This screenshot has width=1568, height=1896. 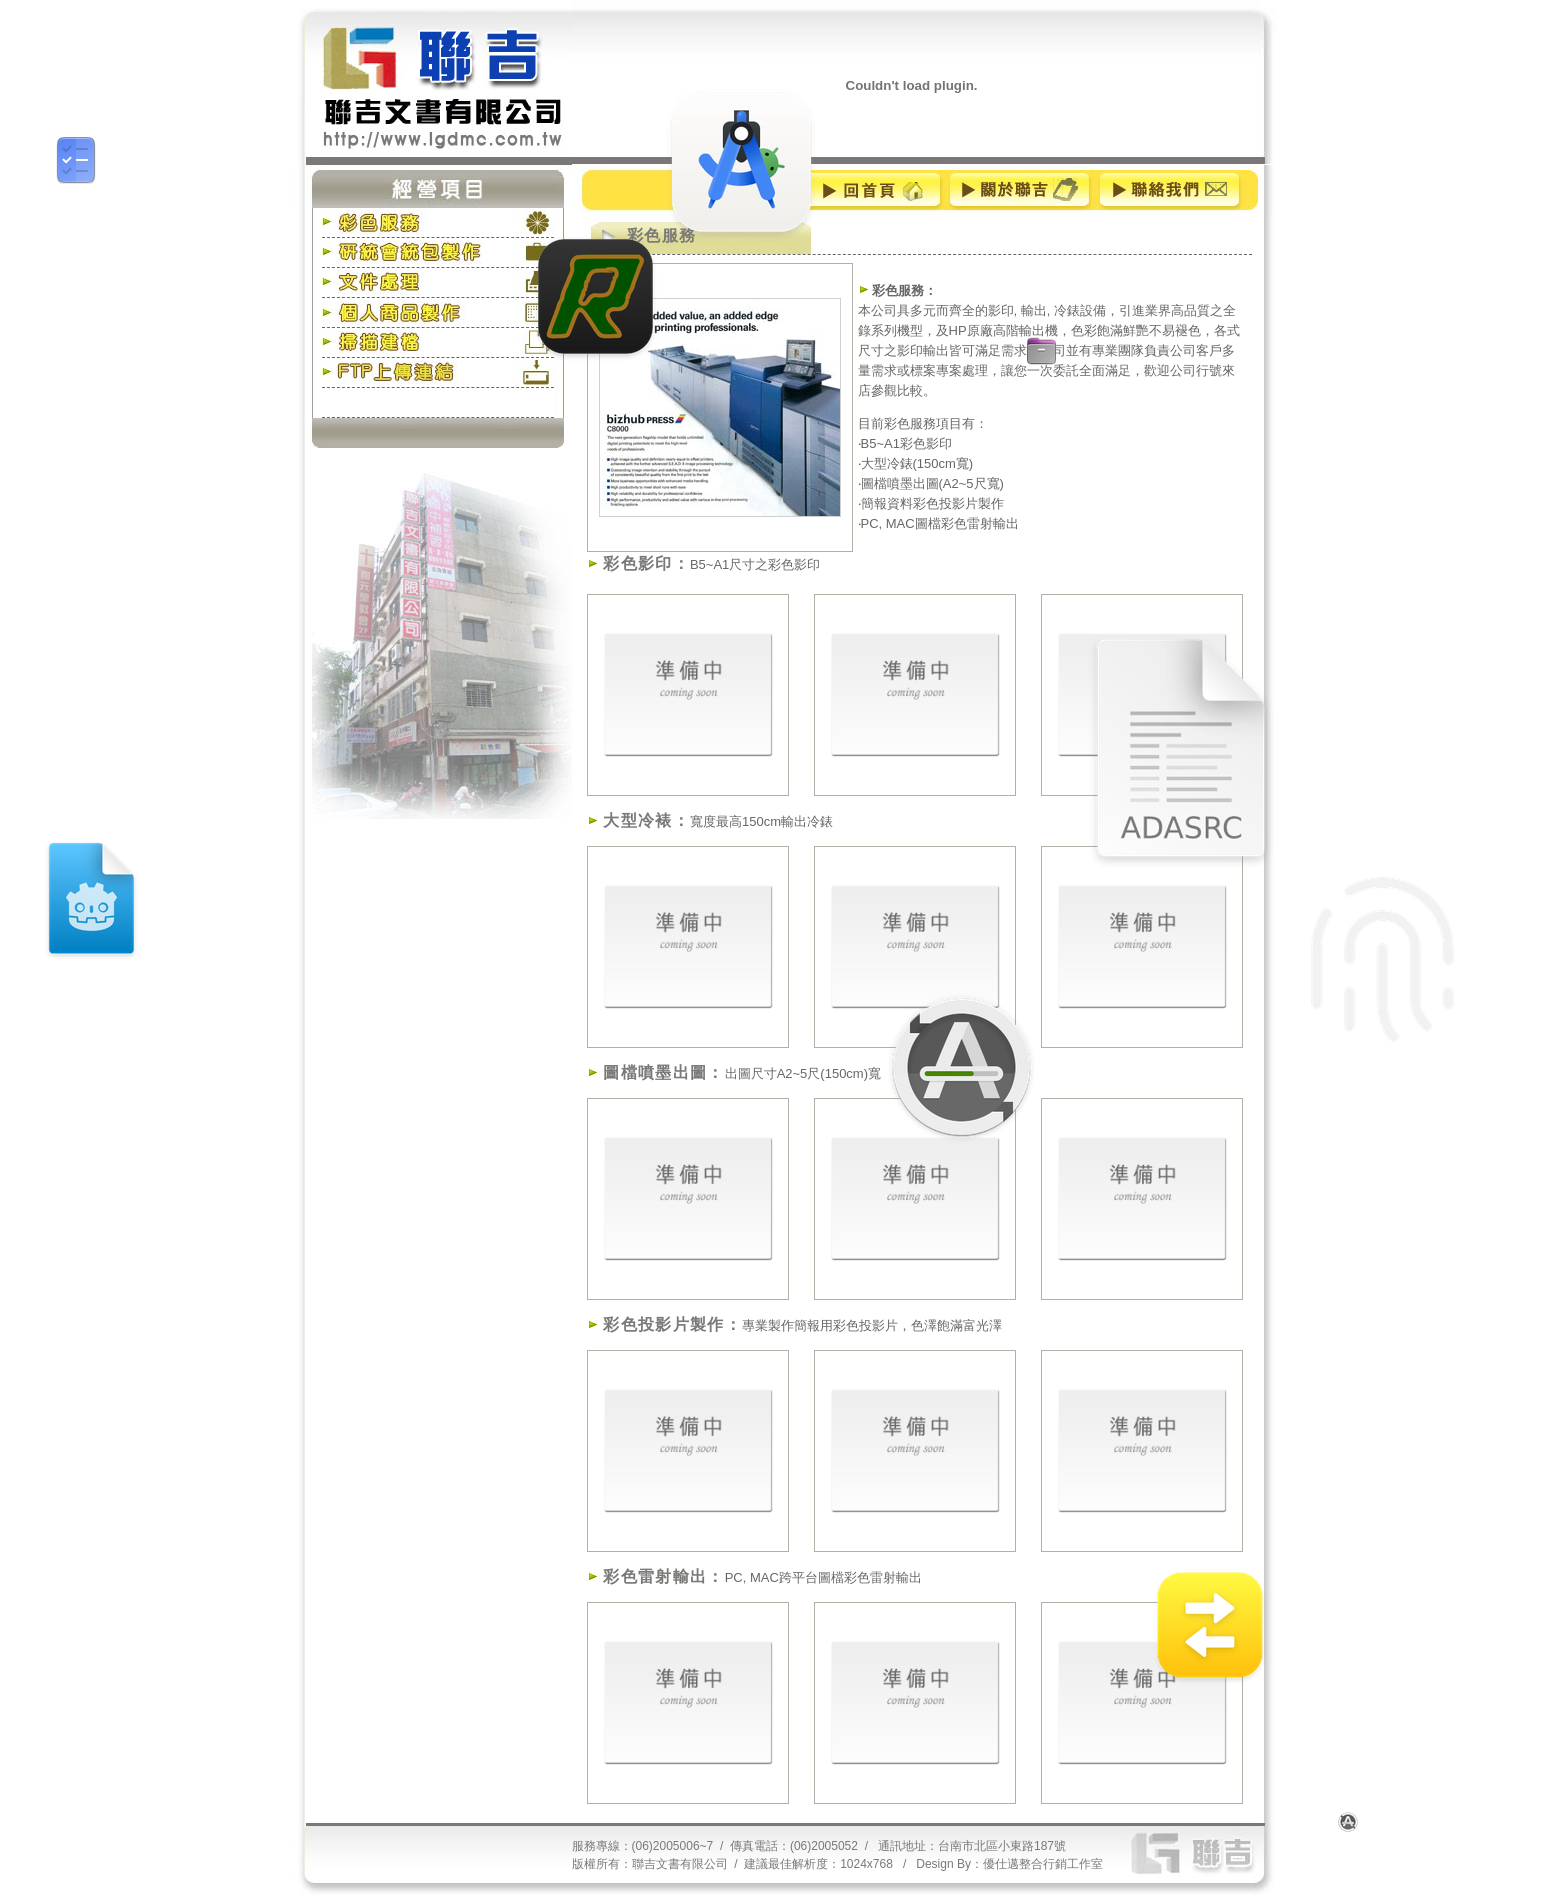 What do you see at coordinates (1181, 752) in the screenshot?
I see `ada source code file` at bounding box center [1181, 752].